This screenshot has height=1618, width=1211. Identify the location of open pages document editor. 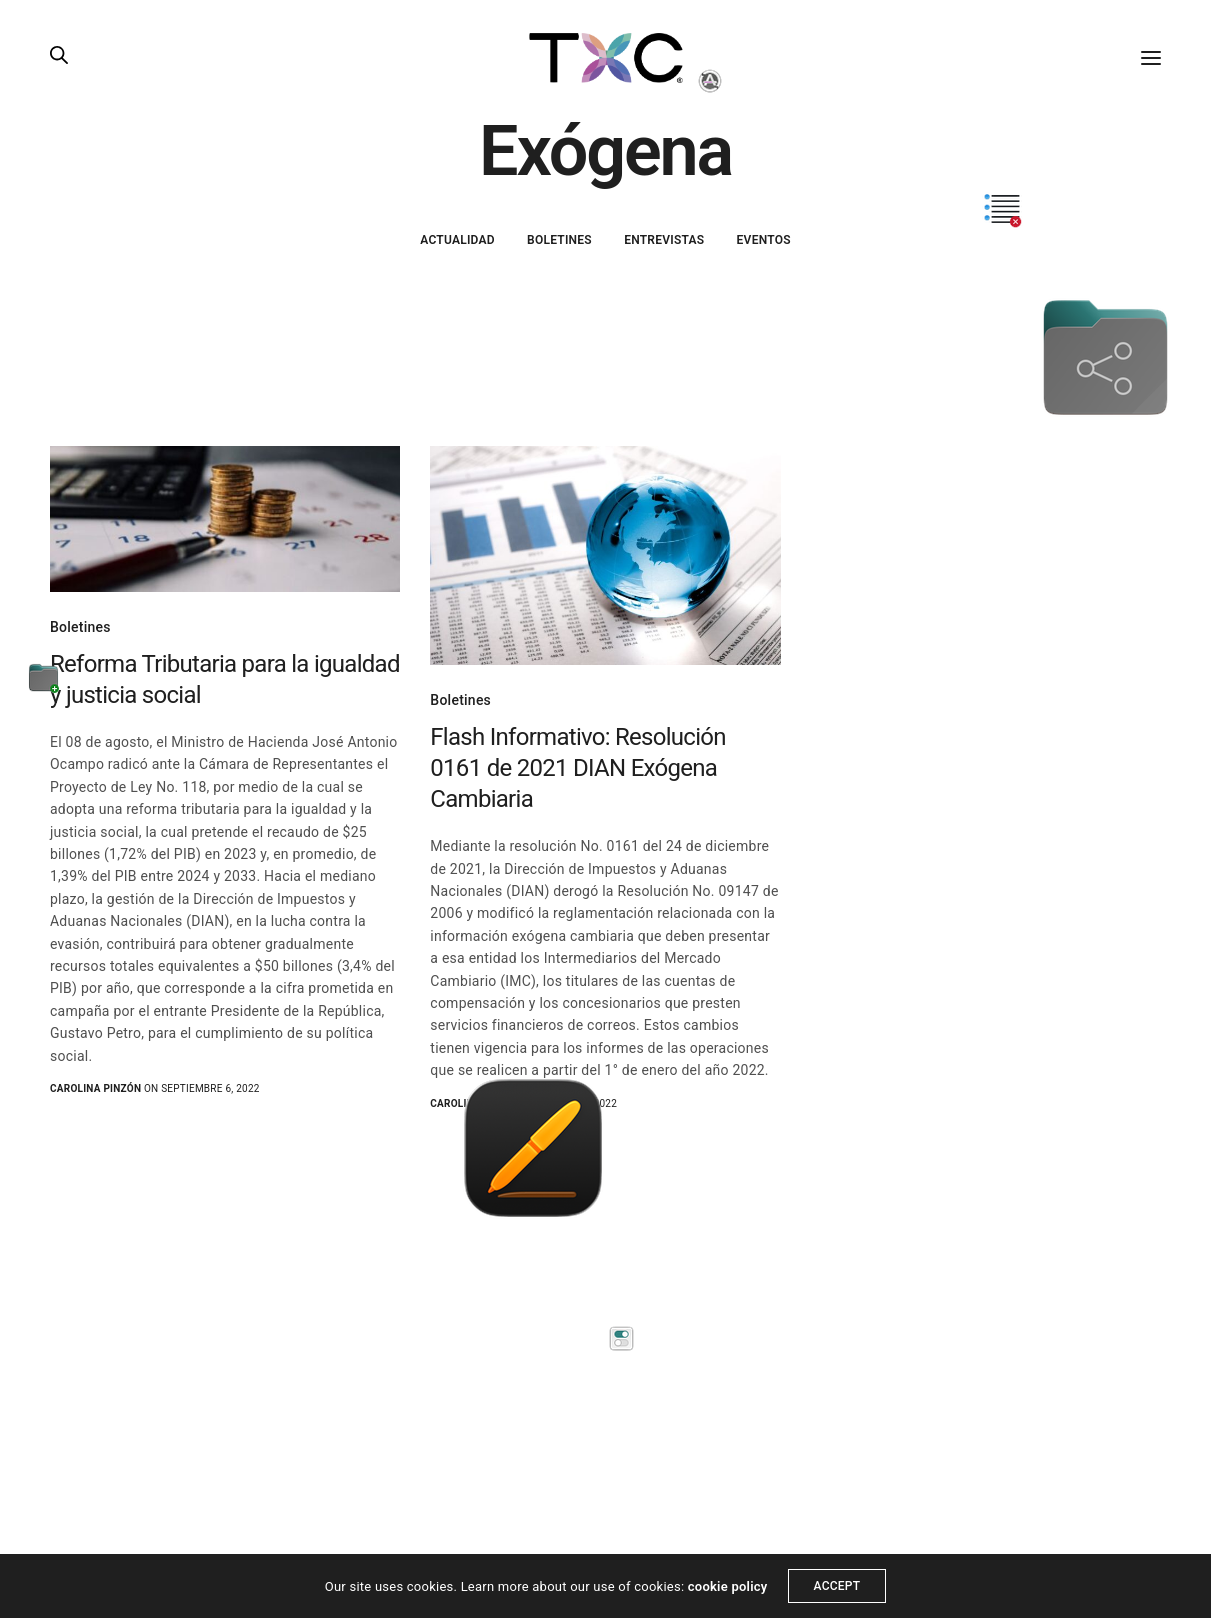
(533, 1148).